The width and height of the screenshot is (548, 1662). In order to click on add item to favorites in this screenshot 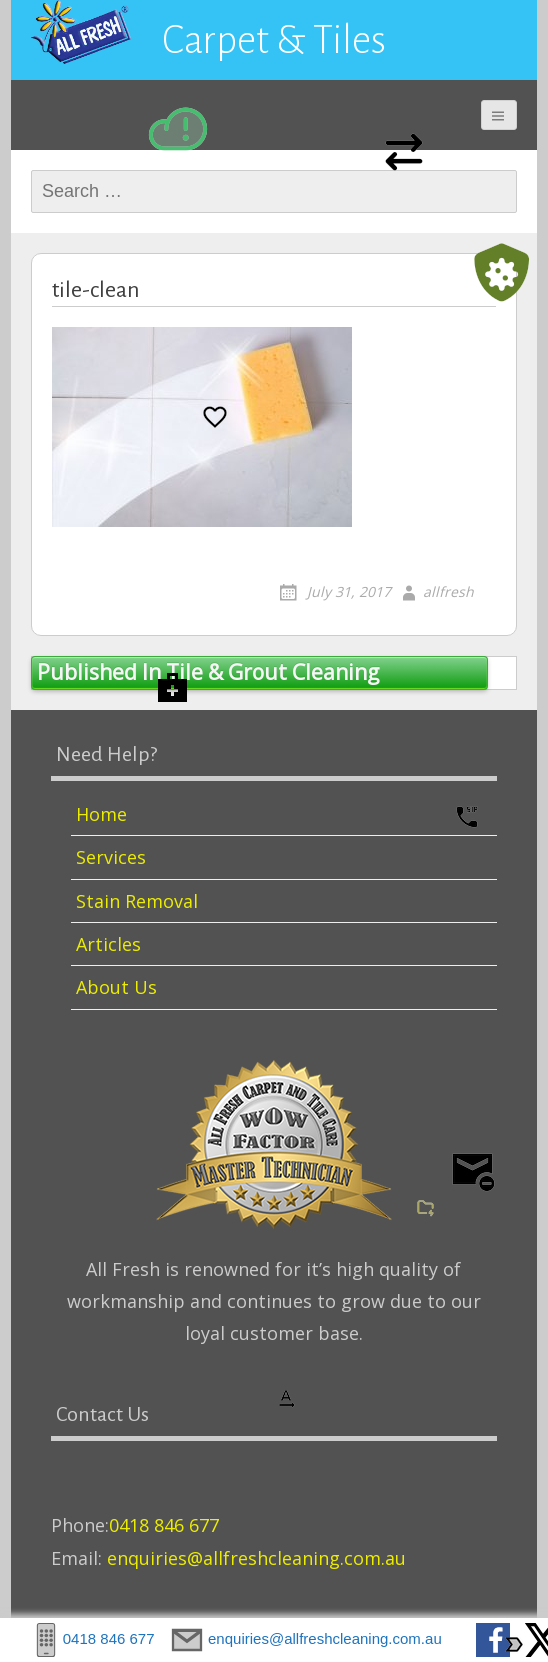, I will do `click(215, 417)`.